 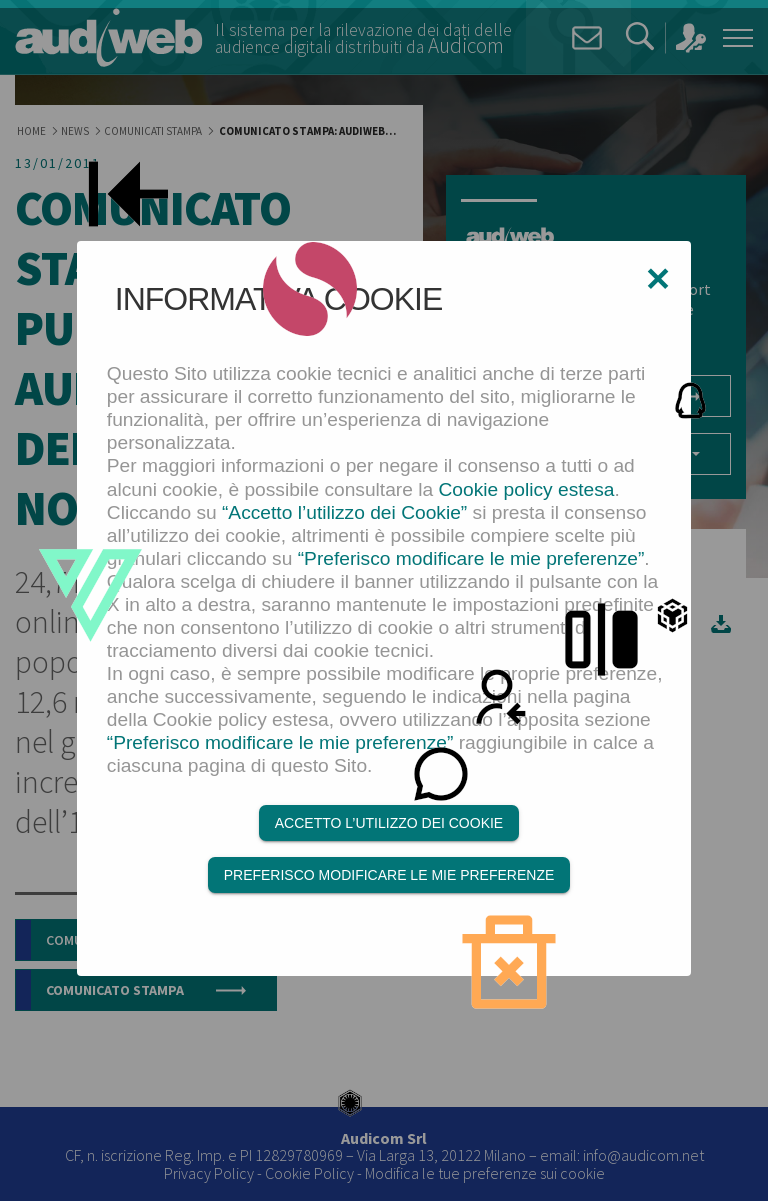 I want to click on flip image horizontally, so click(x=601, y=639).